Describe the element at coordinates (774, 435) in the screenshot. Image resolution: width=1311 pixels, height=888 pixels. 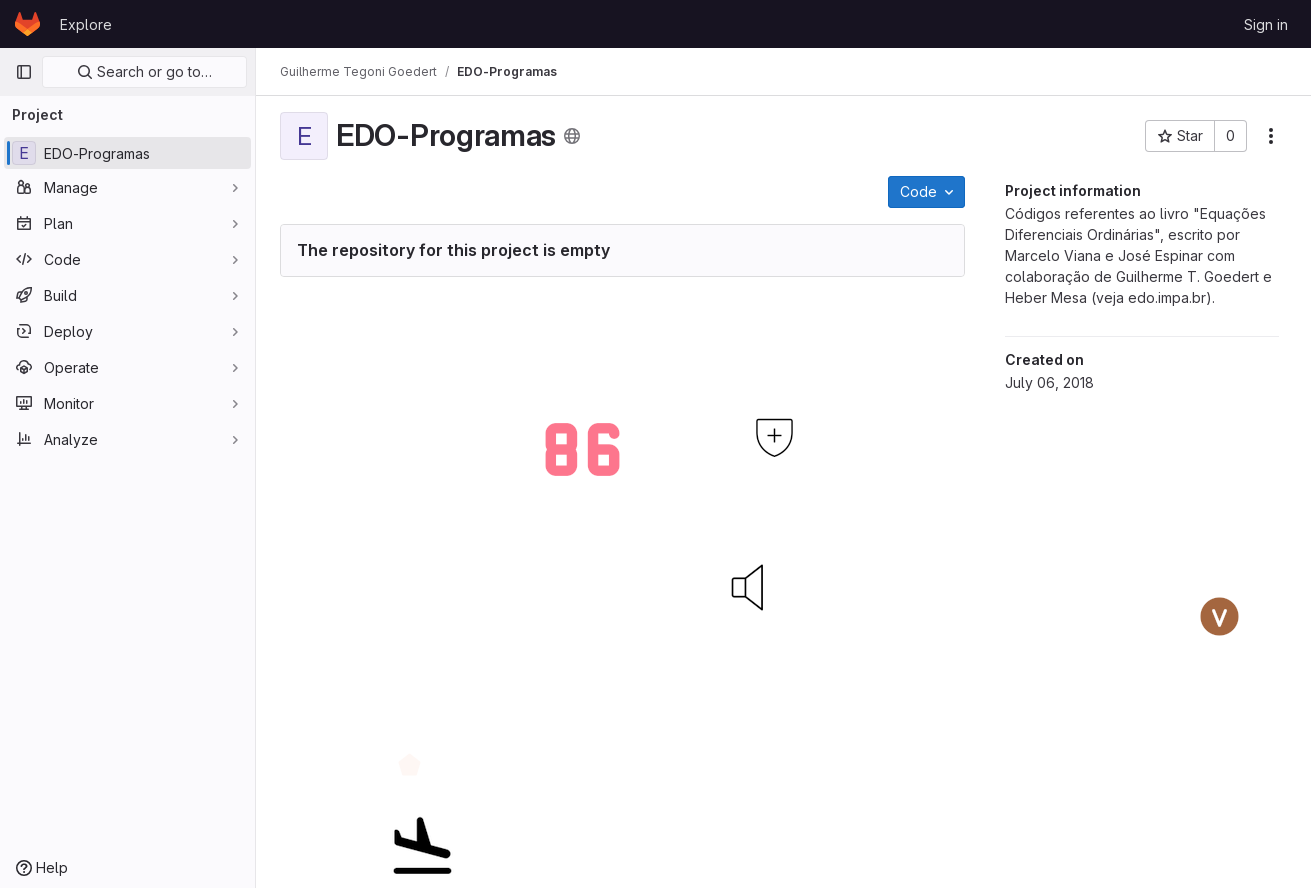
I see `add new security protection` at that location.